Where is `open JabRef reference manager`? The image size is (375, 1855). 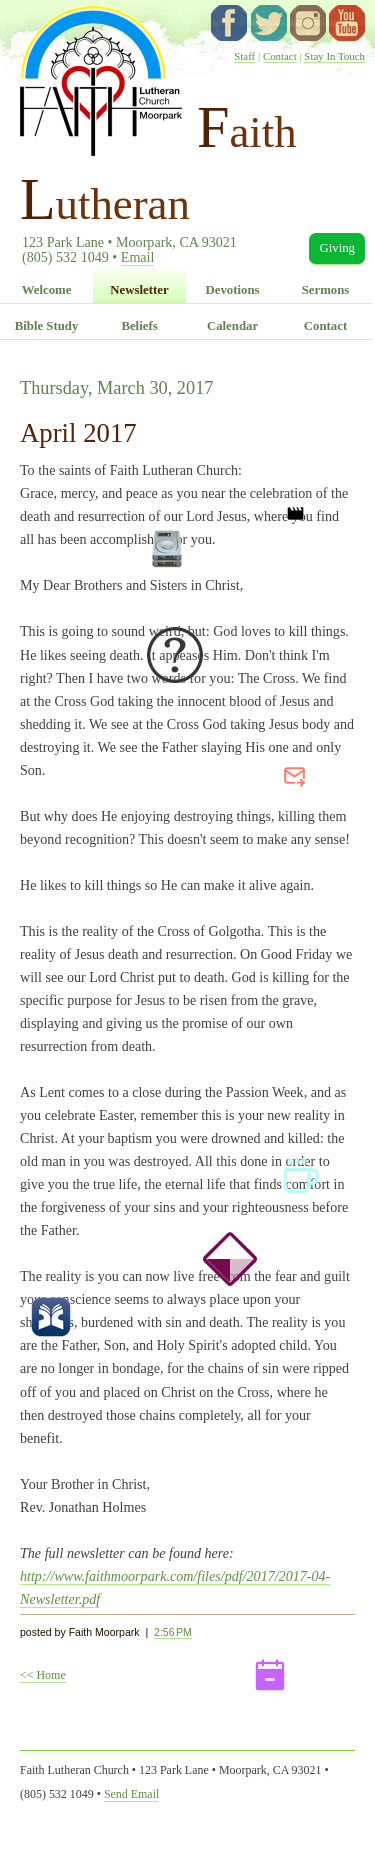 open JabRef reference manager is located at coordinates (51, 1317).